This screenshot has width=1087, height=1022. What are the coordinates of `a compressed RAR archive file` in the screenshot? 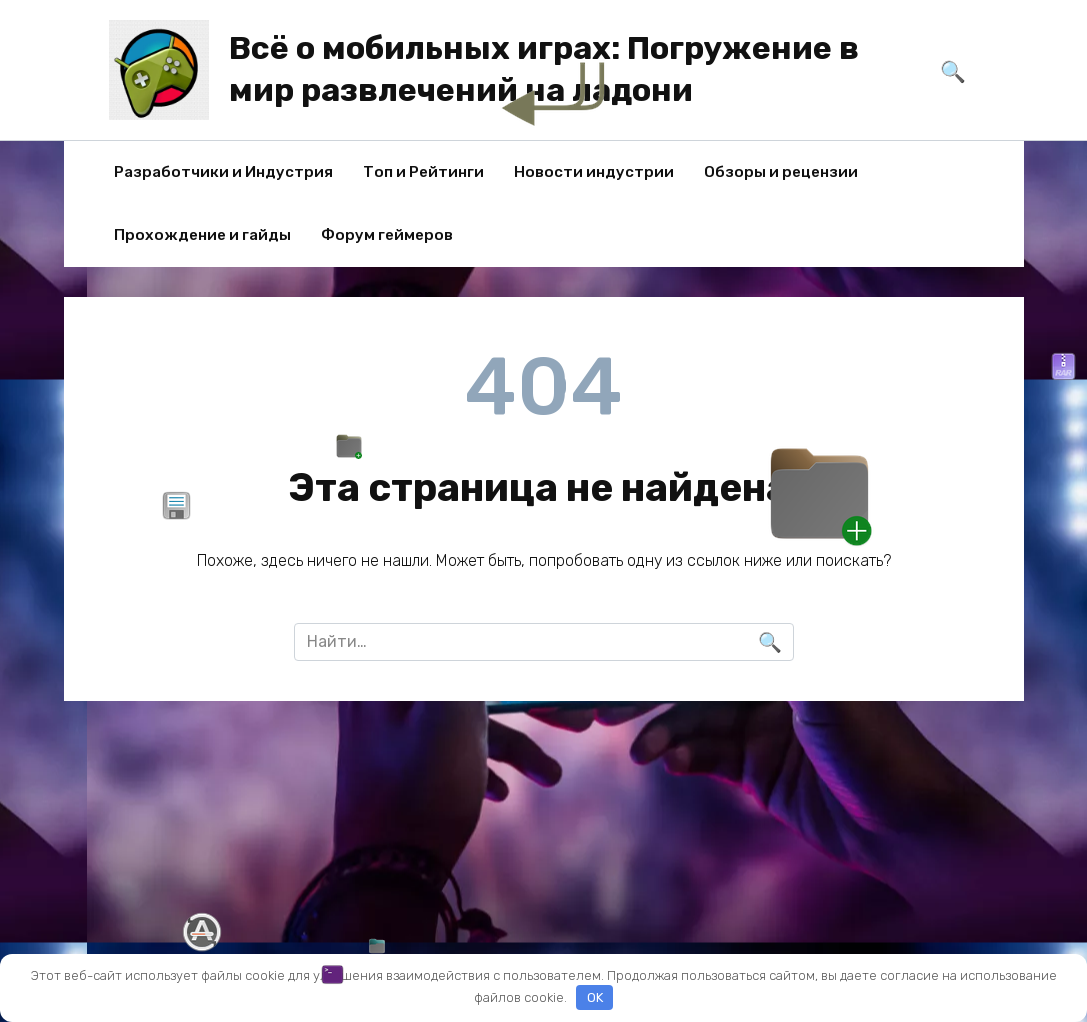 It's located at (1063, 366).